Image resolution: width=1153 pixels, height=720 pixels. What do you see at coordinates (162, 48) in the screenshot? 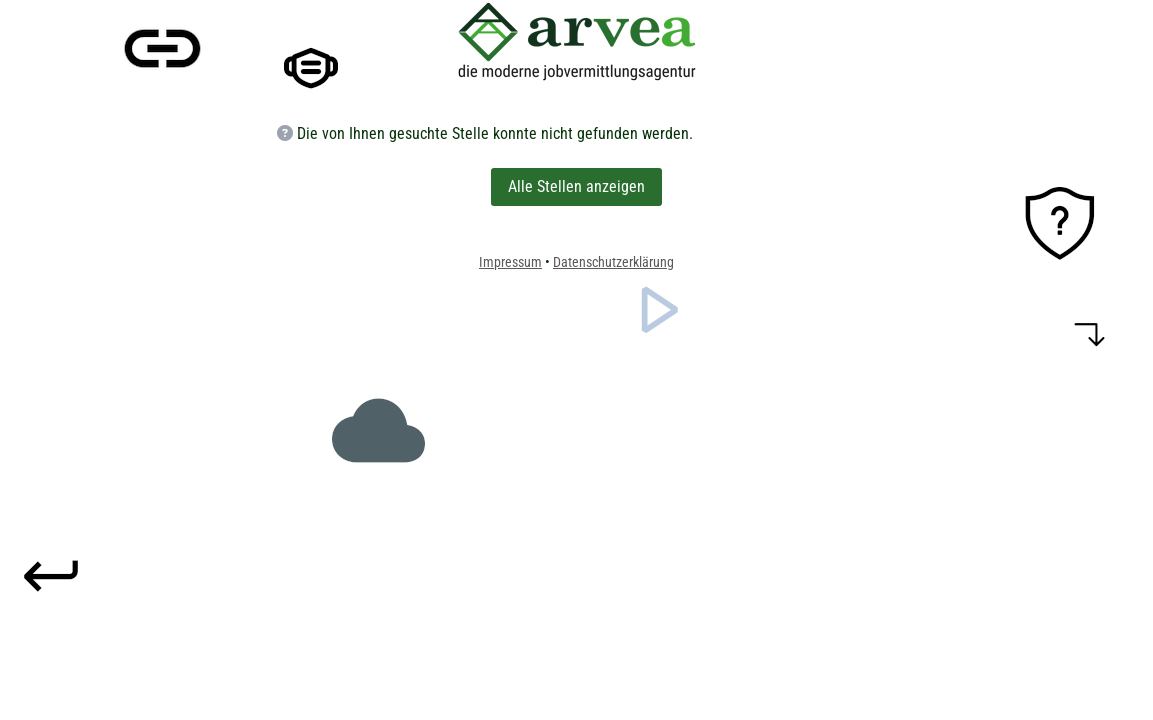
I see `copy or share a link` at bounding box center [162, 48].